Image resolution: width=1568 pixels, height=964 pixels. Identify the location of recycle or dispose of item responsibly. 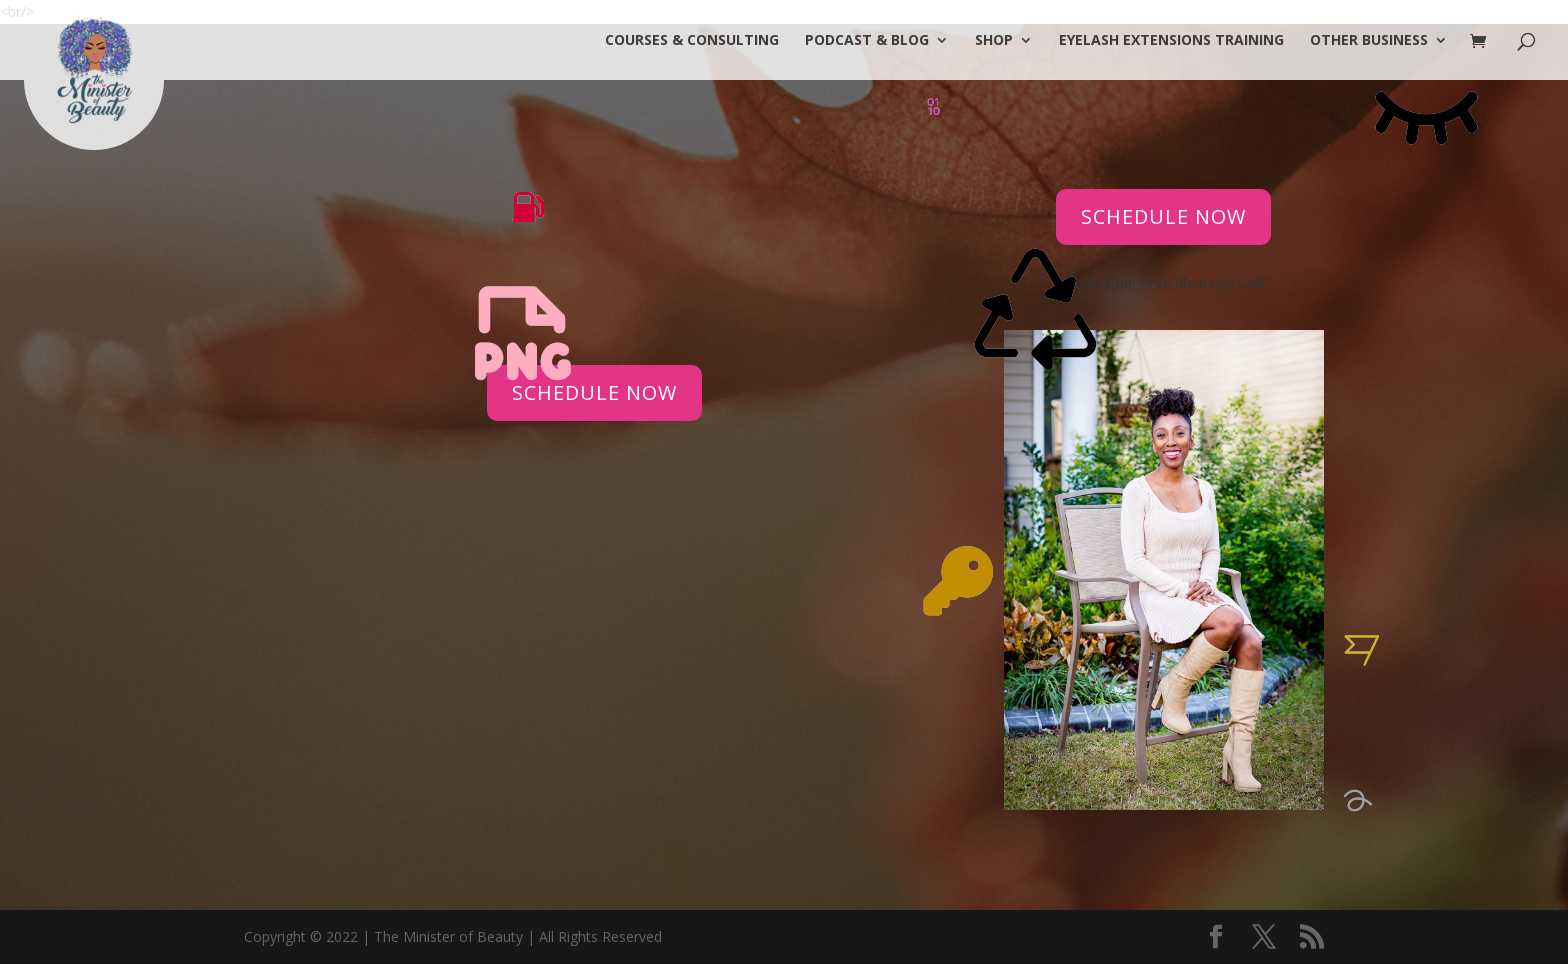
(1035, 309).